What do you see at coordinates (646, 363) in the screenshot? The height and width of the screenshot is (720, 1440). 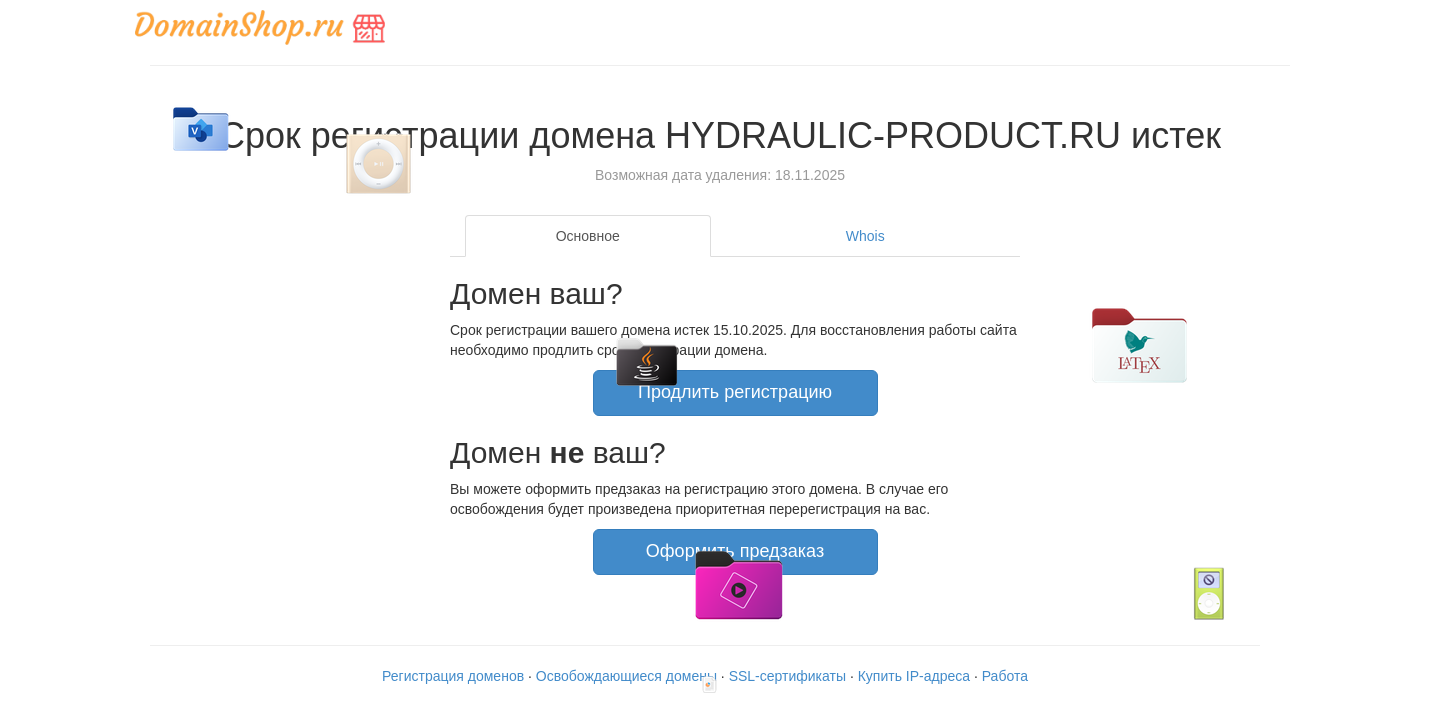 I see `open folder containing java project files` at bounding box center [646, 363].